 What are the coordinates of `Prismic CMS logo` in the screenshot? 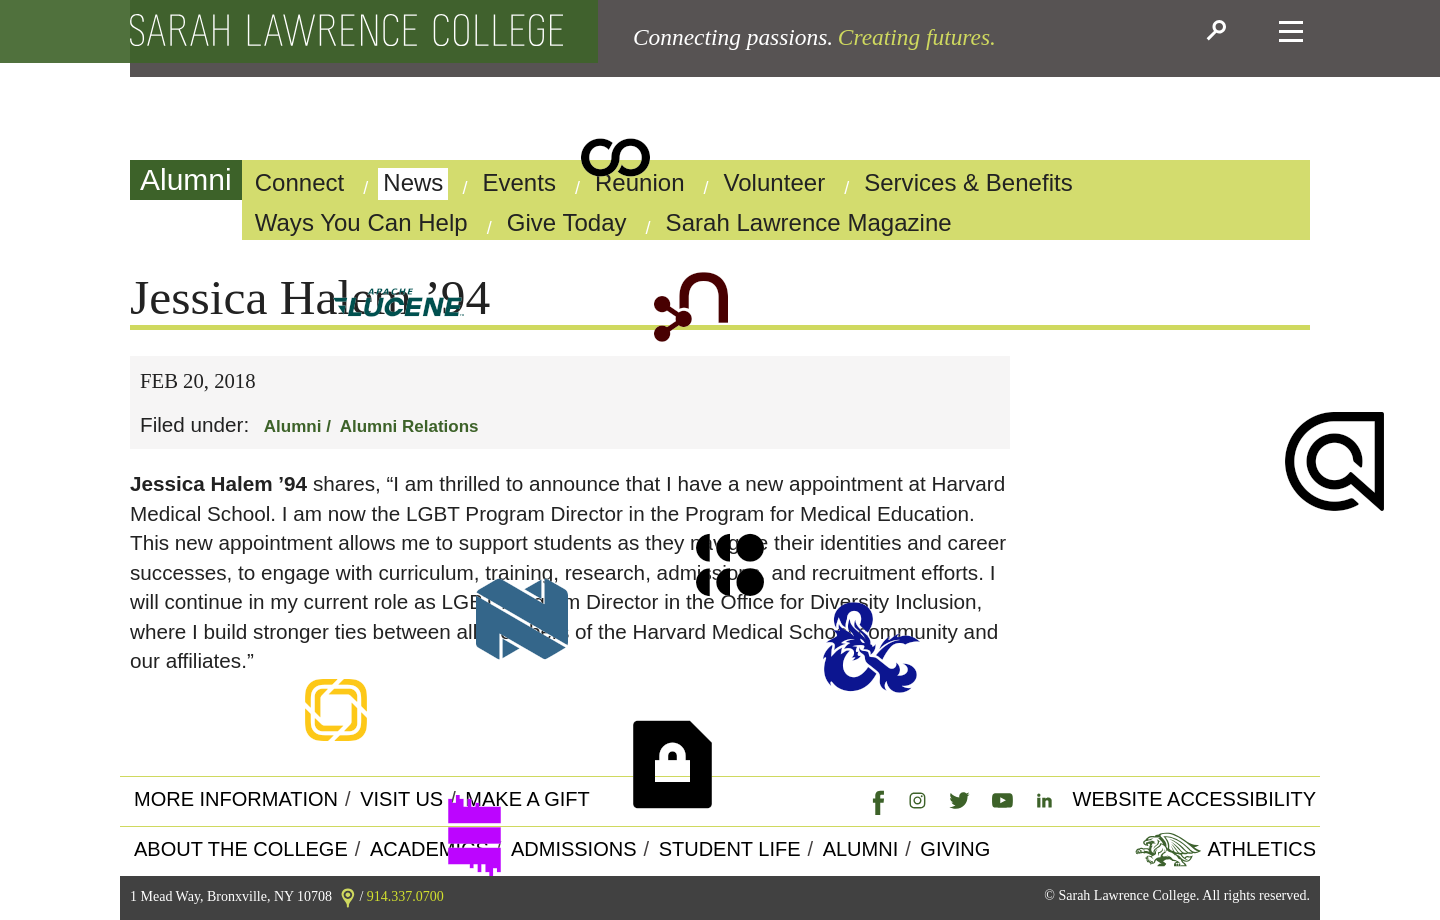 It's located at (336, 710).